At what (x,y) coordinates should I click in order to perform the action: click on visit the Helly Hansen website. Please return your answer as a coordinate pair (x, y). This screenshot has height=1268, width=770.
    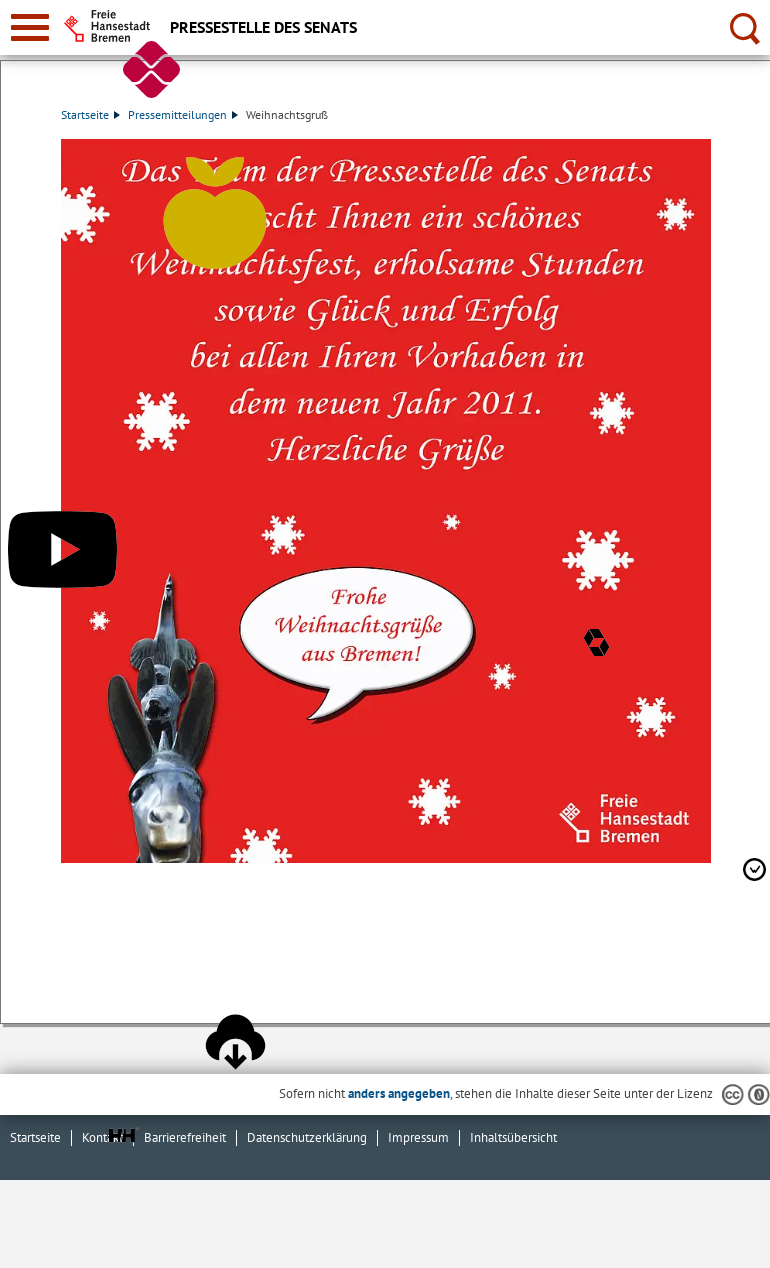
    Looking at the image, I should click on (124, 1135).